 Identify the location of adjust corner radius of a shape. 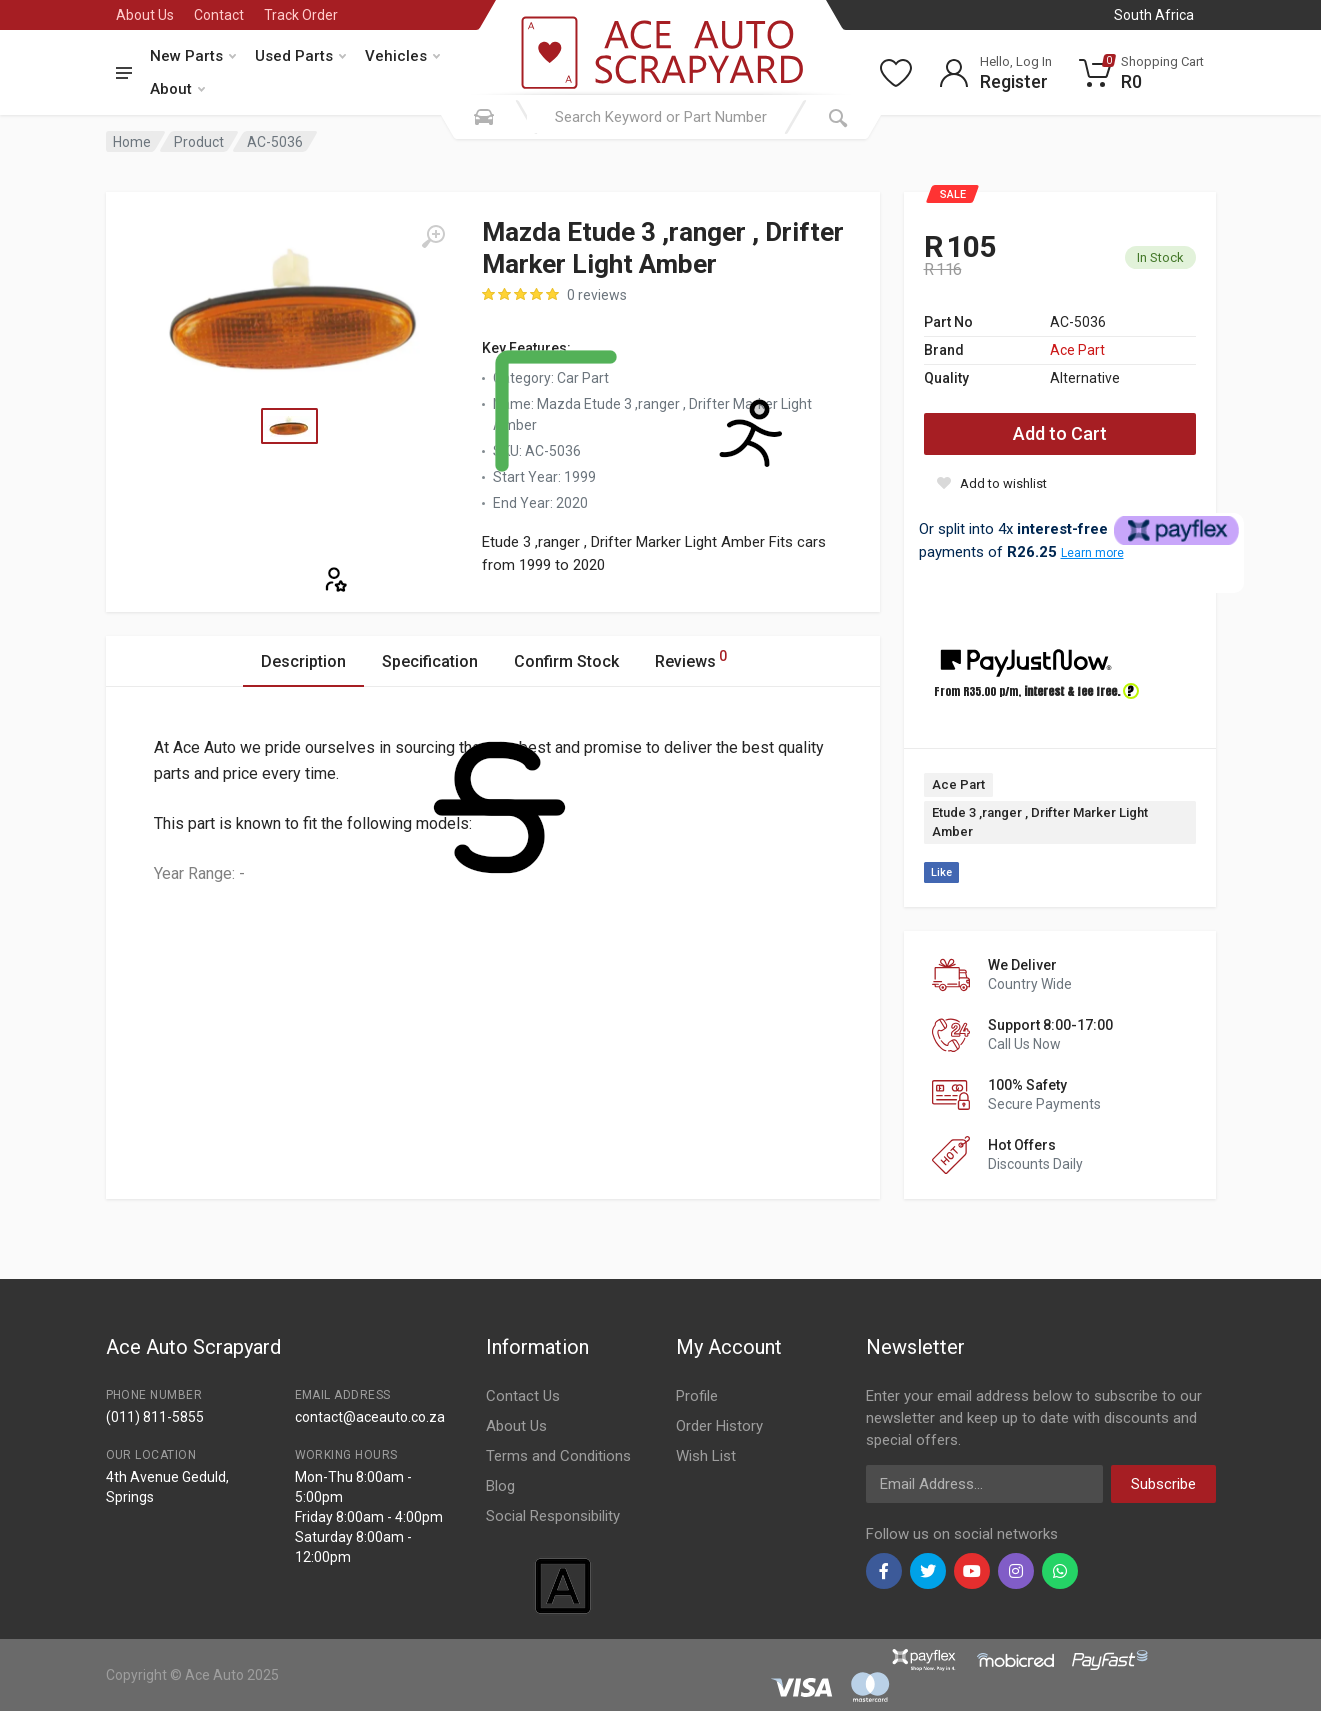
(556, 411).